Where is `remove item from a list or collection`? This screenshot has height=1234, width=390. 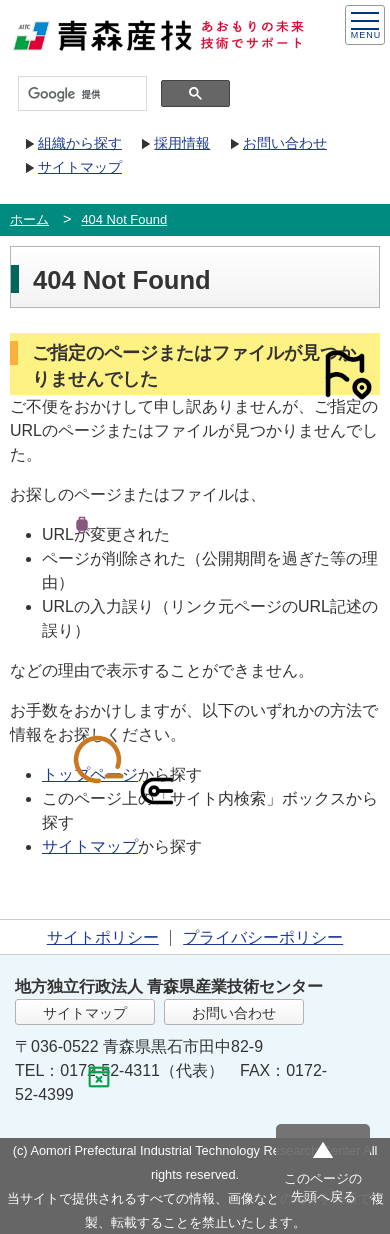 remove item from a list or collection is located at coordinates (97, 759).